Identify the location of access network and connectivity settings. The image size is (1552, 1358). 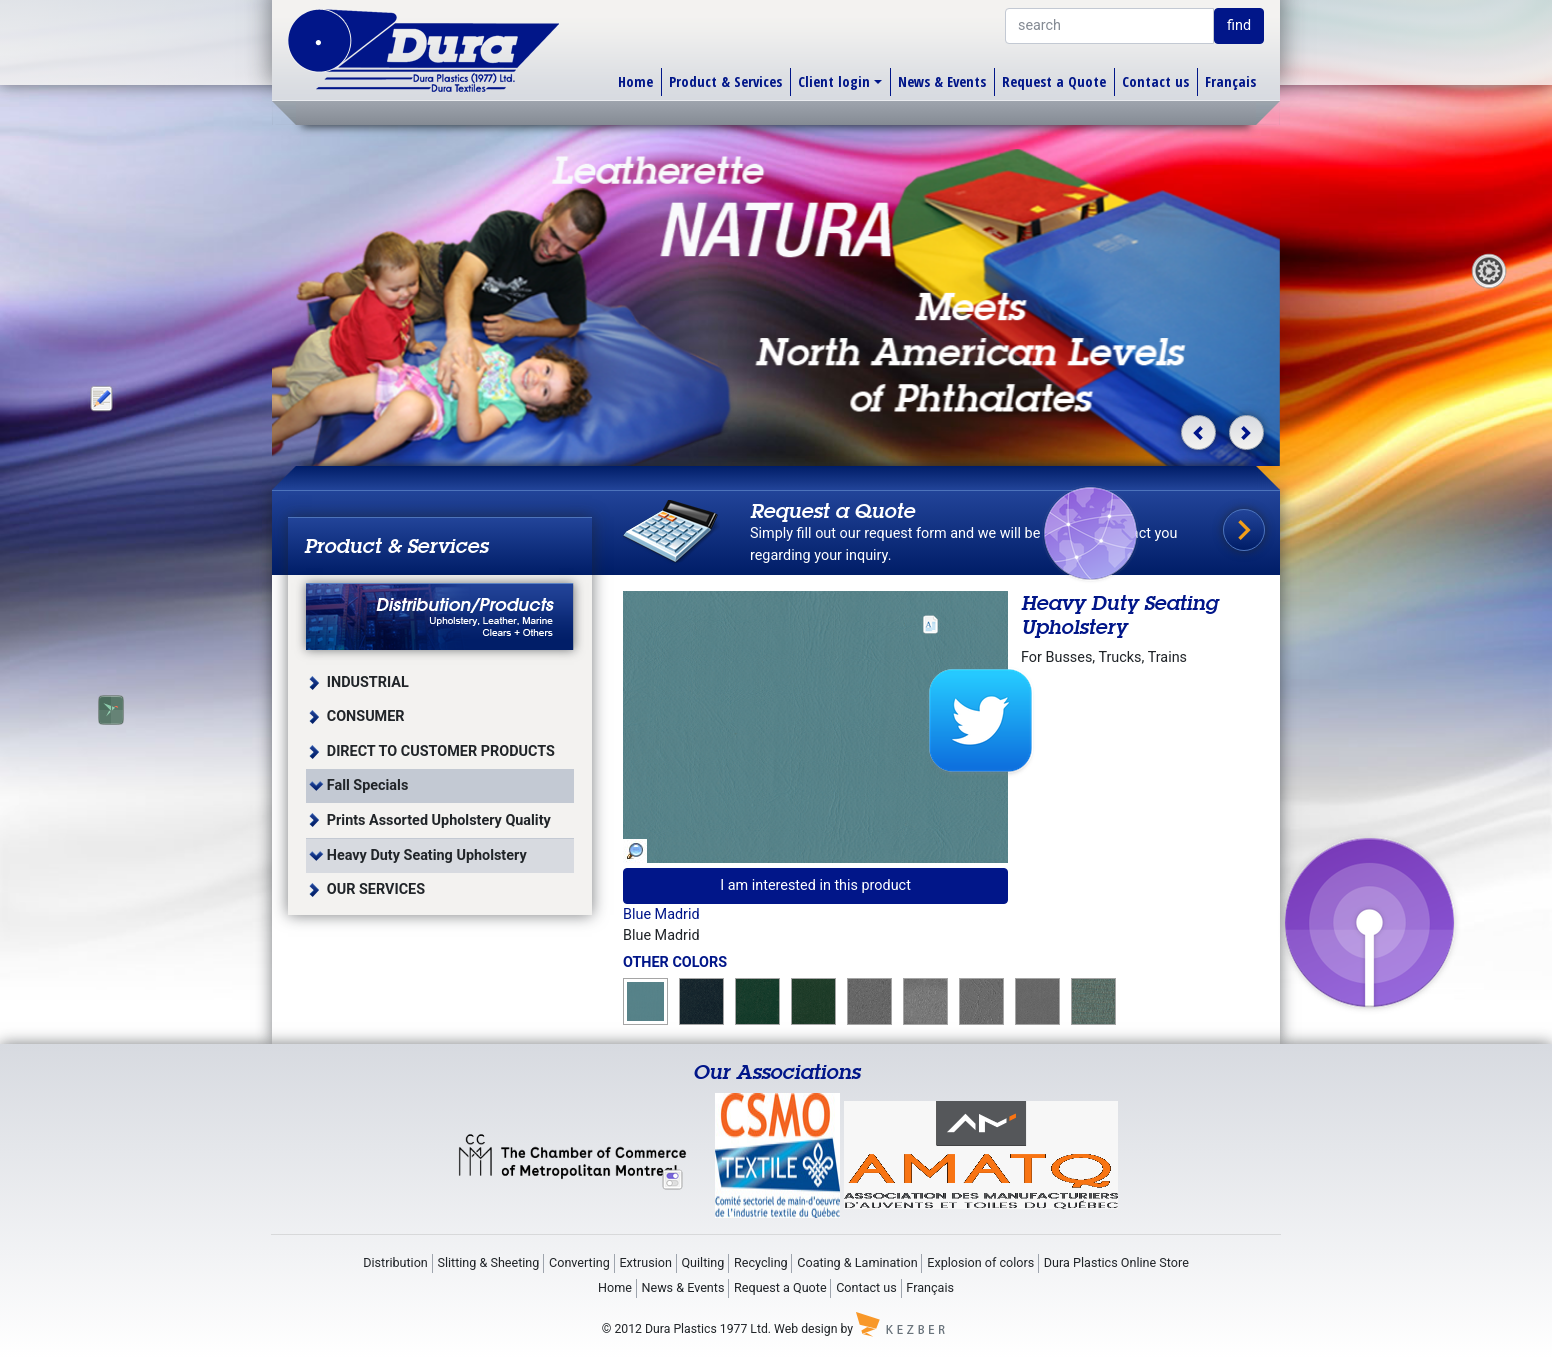
(1090, 533).